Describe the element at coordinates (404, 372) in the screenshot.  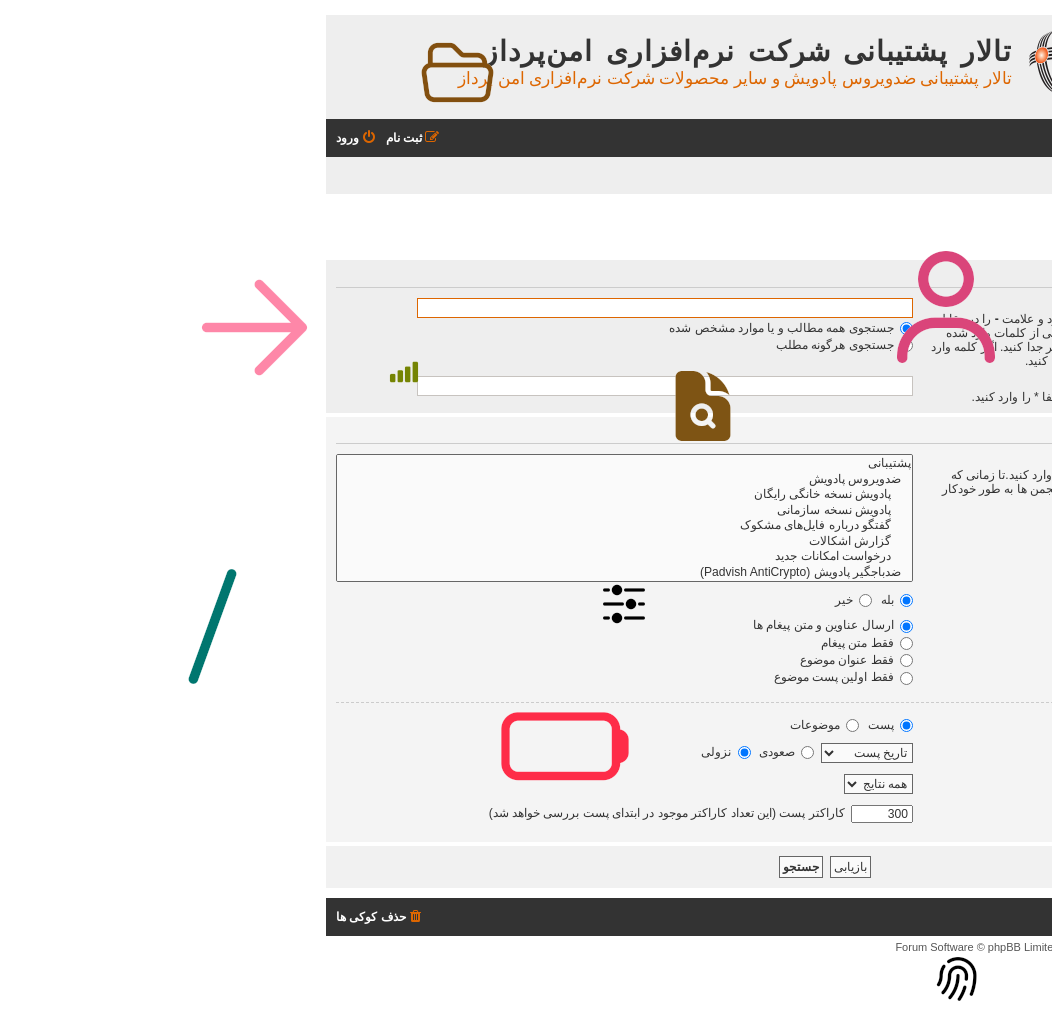
I see `indicates cellular signal strength` at that location.